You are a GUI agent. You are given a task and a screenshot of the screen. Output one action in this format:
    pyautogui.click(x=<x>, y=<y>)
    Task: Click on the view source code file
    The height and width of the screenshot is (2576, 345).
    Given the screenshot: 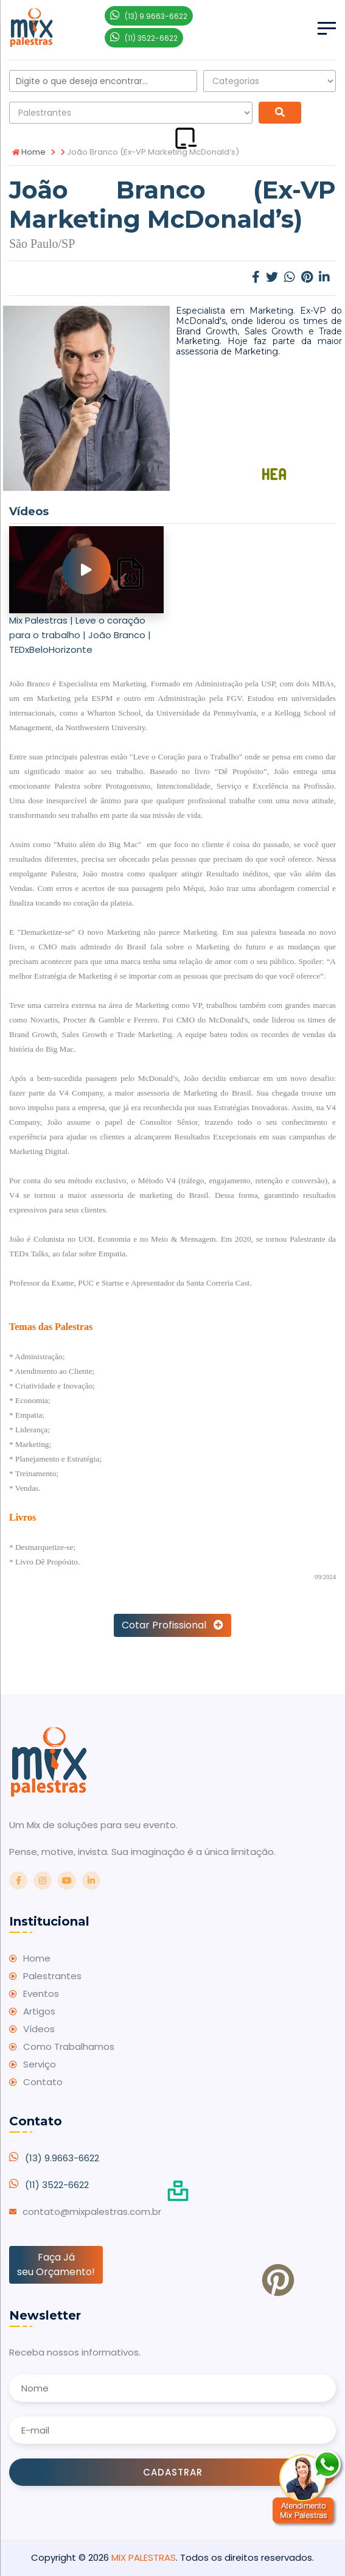 What is the action you would take?
    pyautogui.click(x=130, y=574)
    